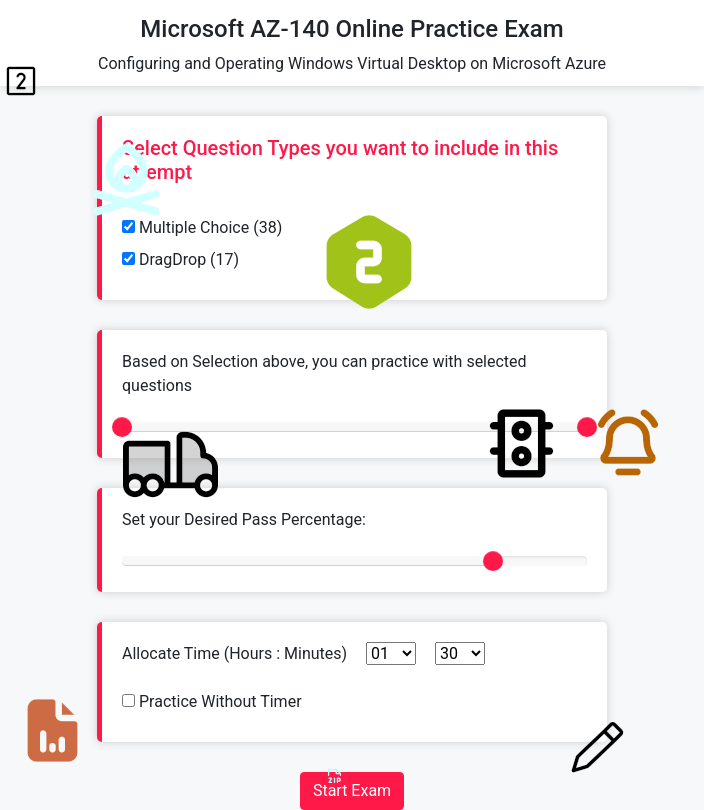 This screenshot has width=704, height=810. What do you see at coordinates (21, 81) in the screenshot?
I see `select option number two` at bounding box center [21, 81].